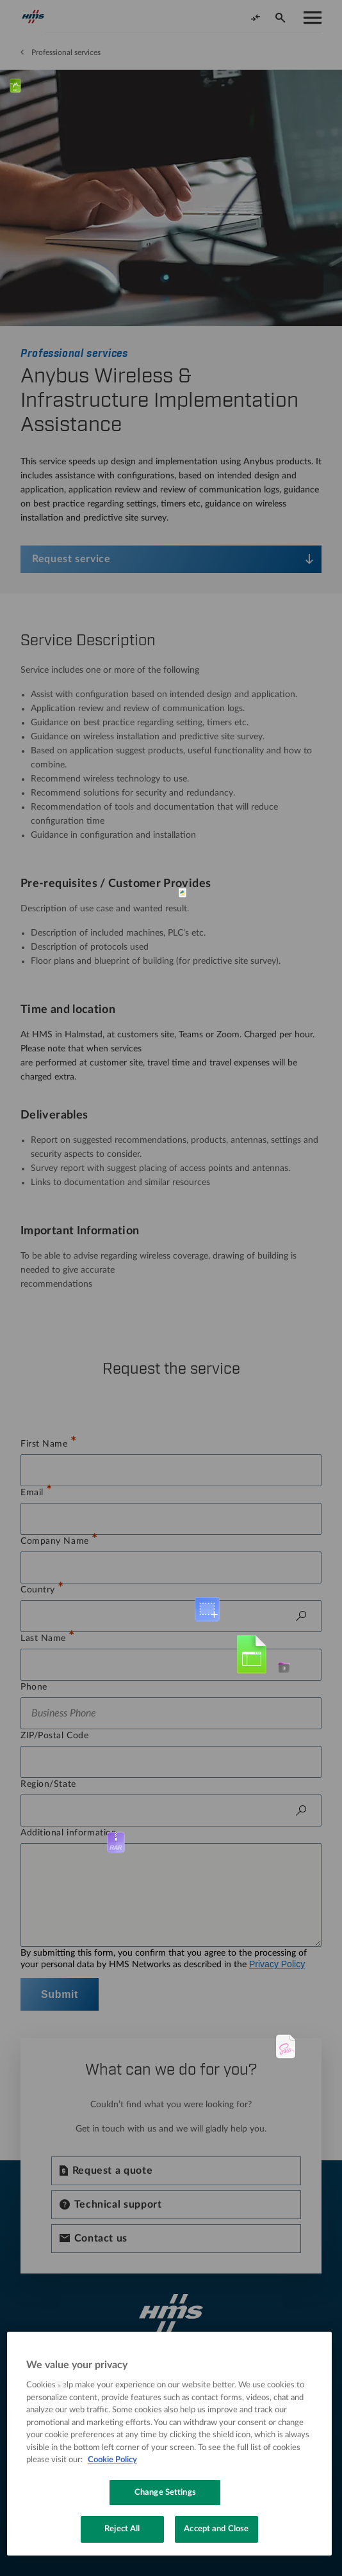 This screenshot has height=2576, width=342. Describe the element at coordinates (207, 1609) in the screenshot. I see `take a screenshot` at that location.